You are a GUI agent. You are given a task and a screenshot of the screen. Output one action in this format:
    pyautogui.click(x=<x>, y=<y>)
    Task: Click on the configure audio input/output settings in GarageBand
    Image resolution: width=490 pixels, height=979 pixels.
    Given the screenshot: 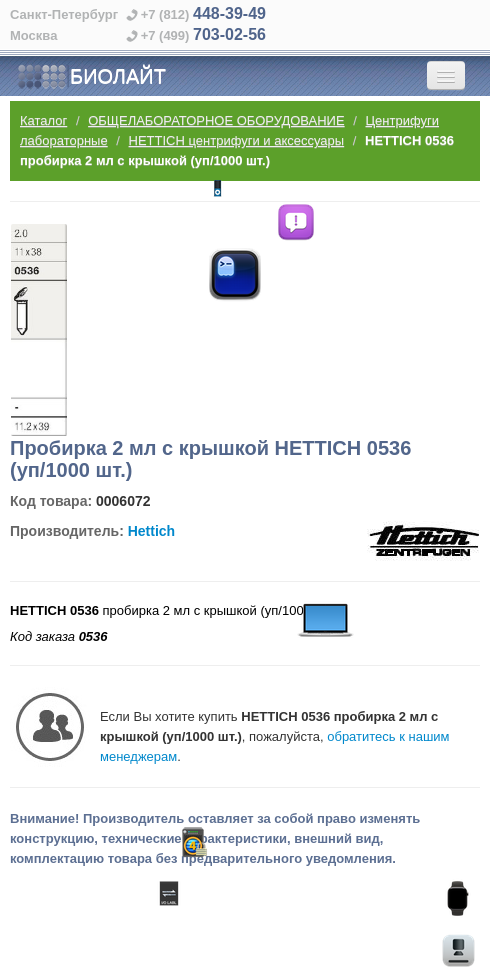 What is the action you would take?
    pyautogui.click(x=169, y=894)
    